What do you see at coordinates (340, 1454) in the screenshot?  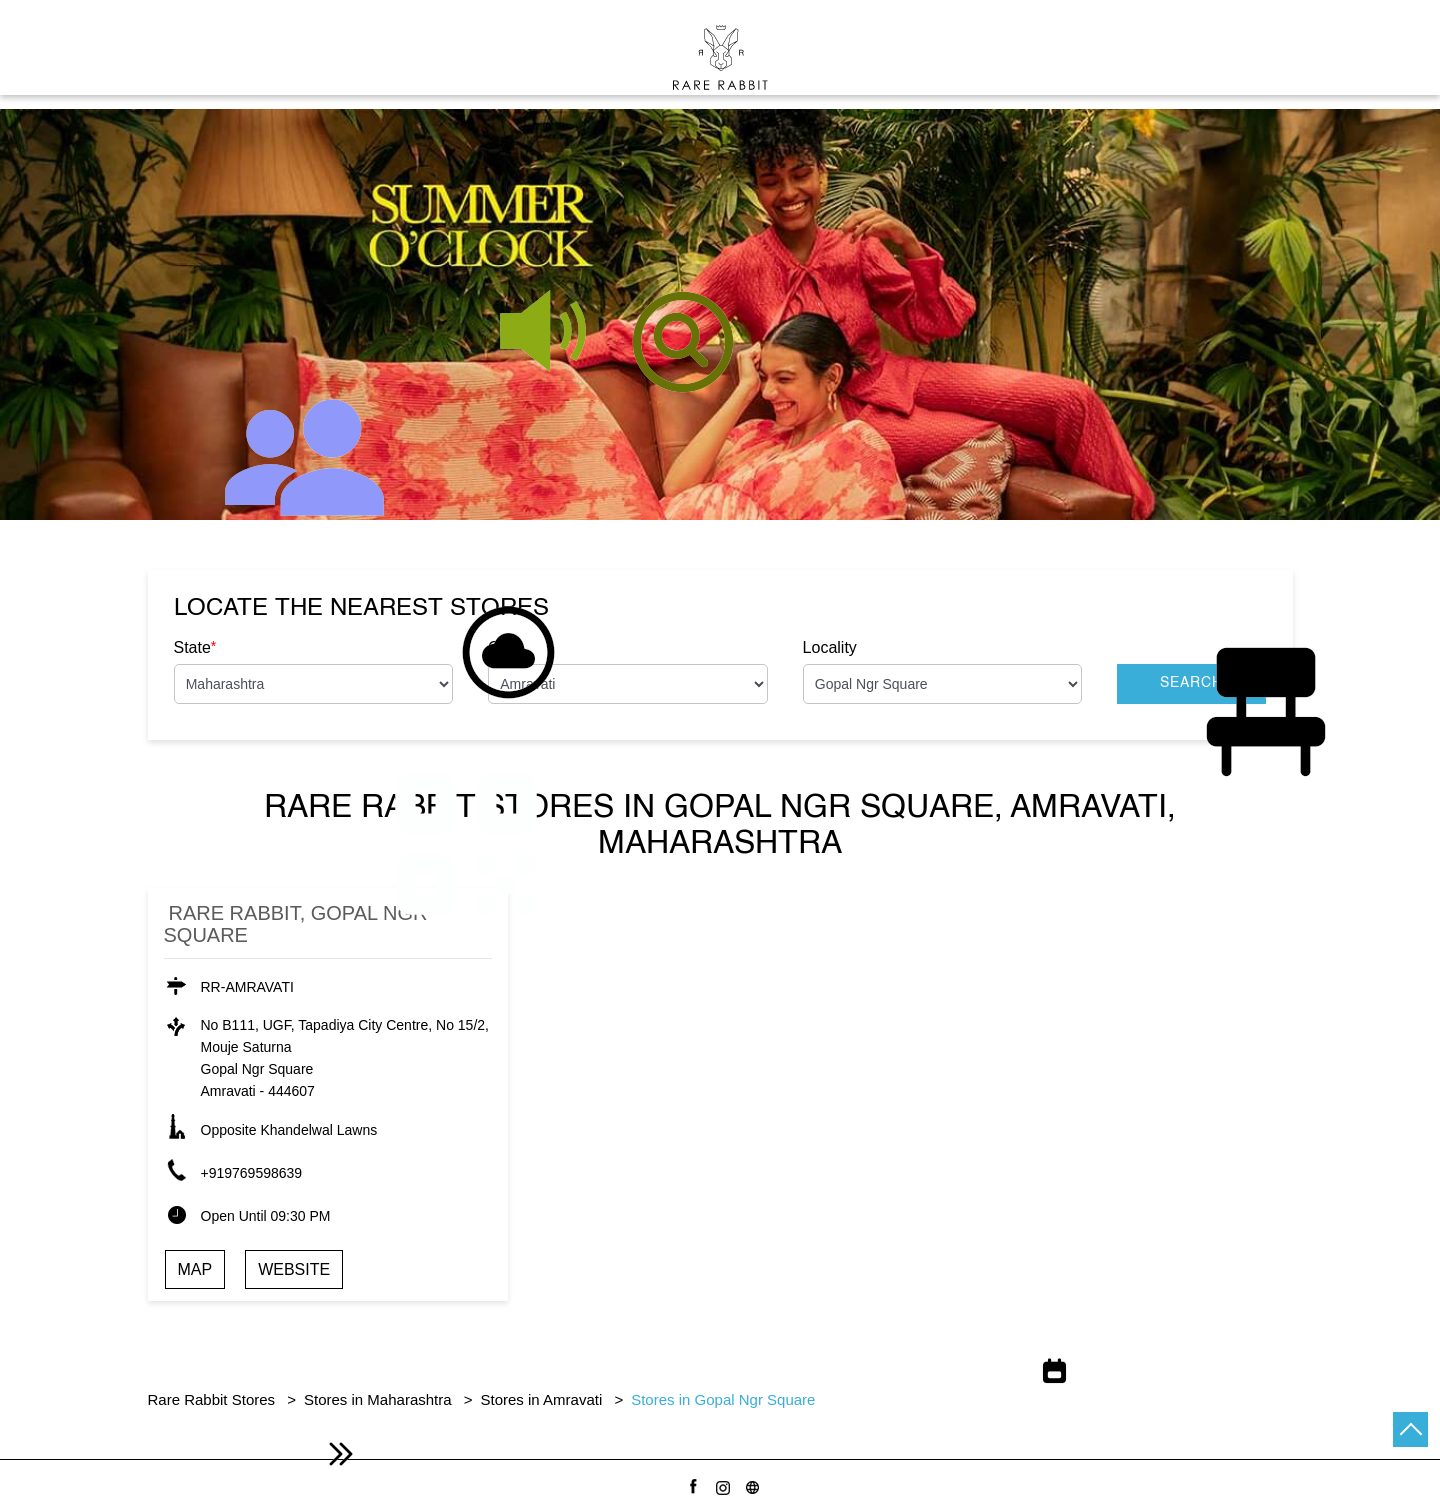 I see `skip forward or advance to next item` at bounding box center [340, 1454].